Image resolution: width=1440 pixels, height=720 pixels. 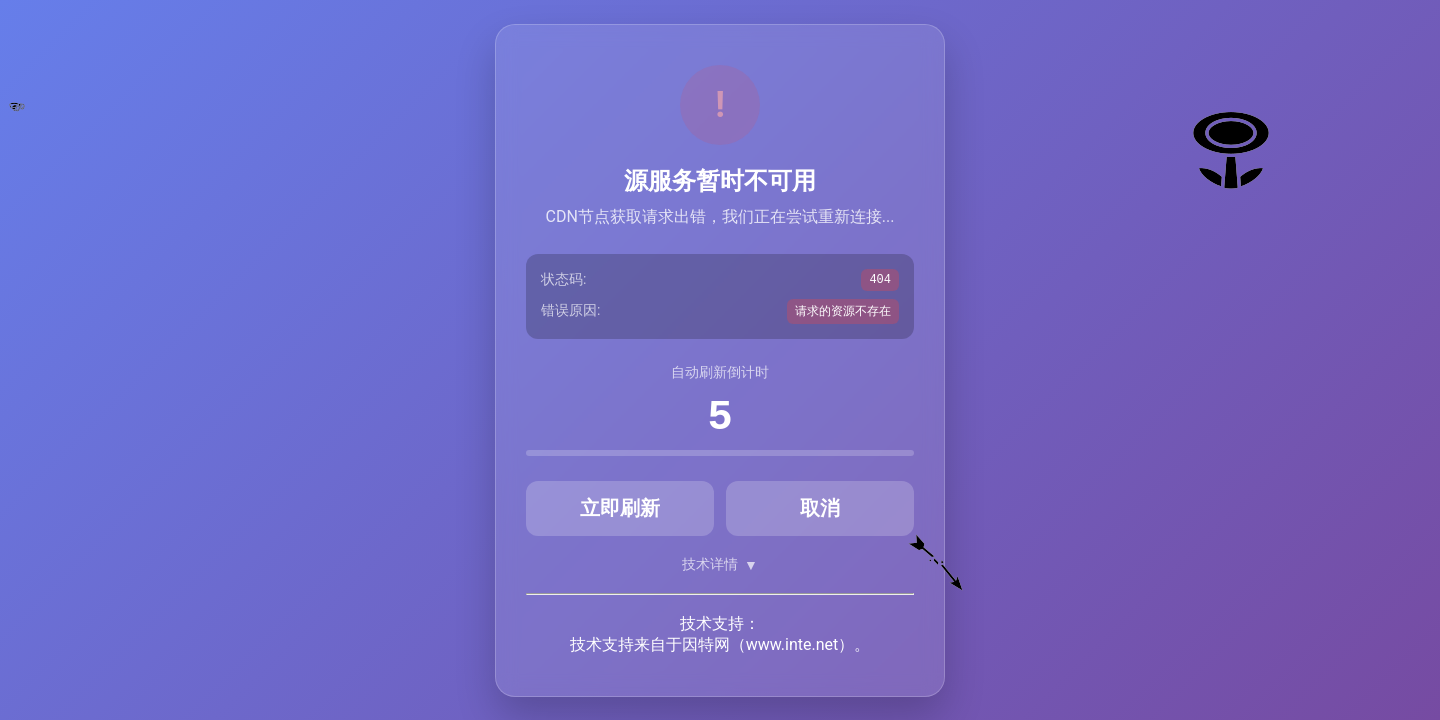 What do you see at coordinates (935, 562) in the screenshot?
I see `indicates a broken or failed connection` at bounding box center [935, 562].